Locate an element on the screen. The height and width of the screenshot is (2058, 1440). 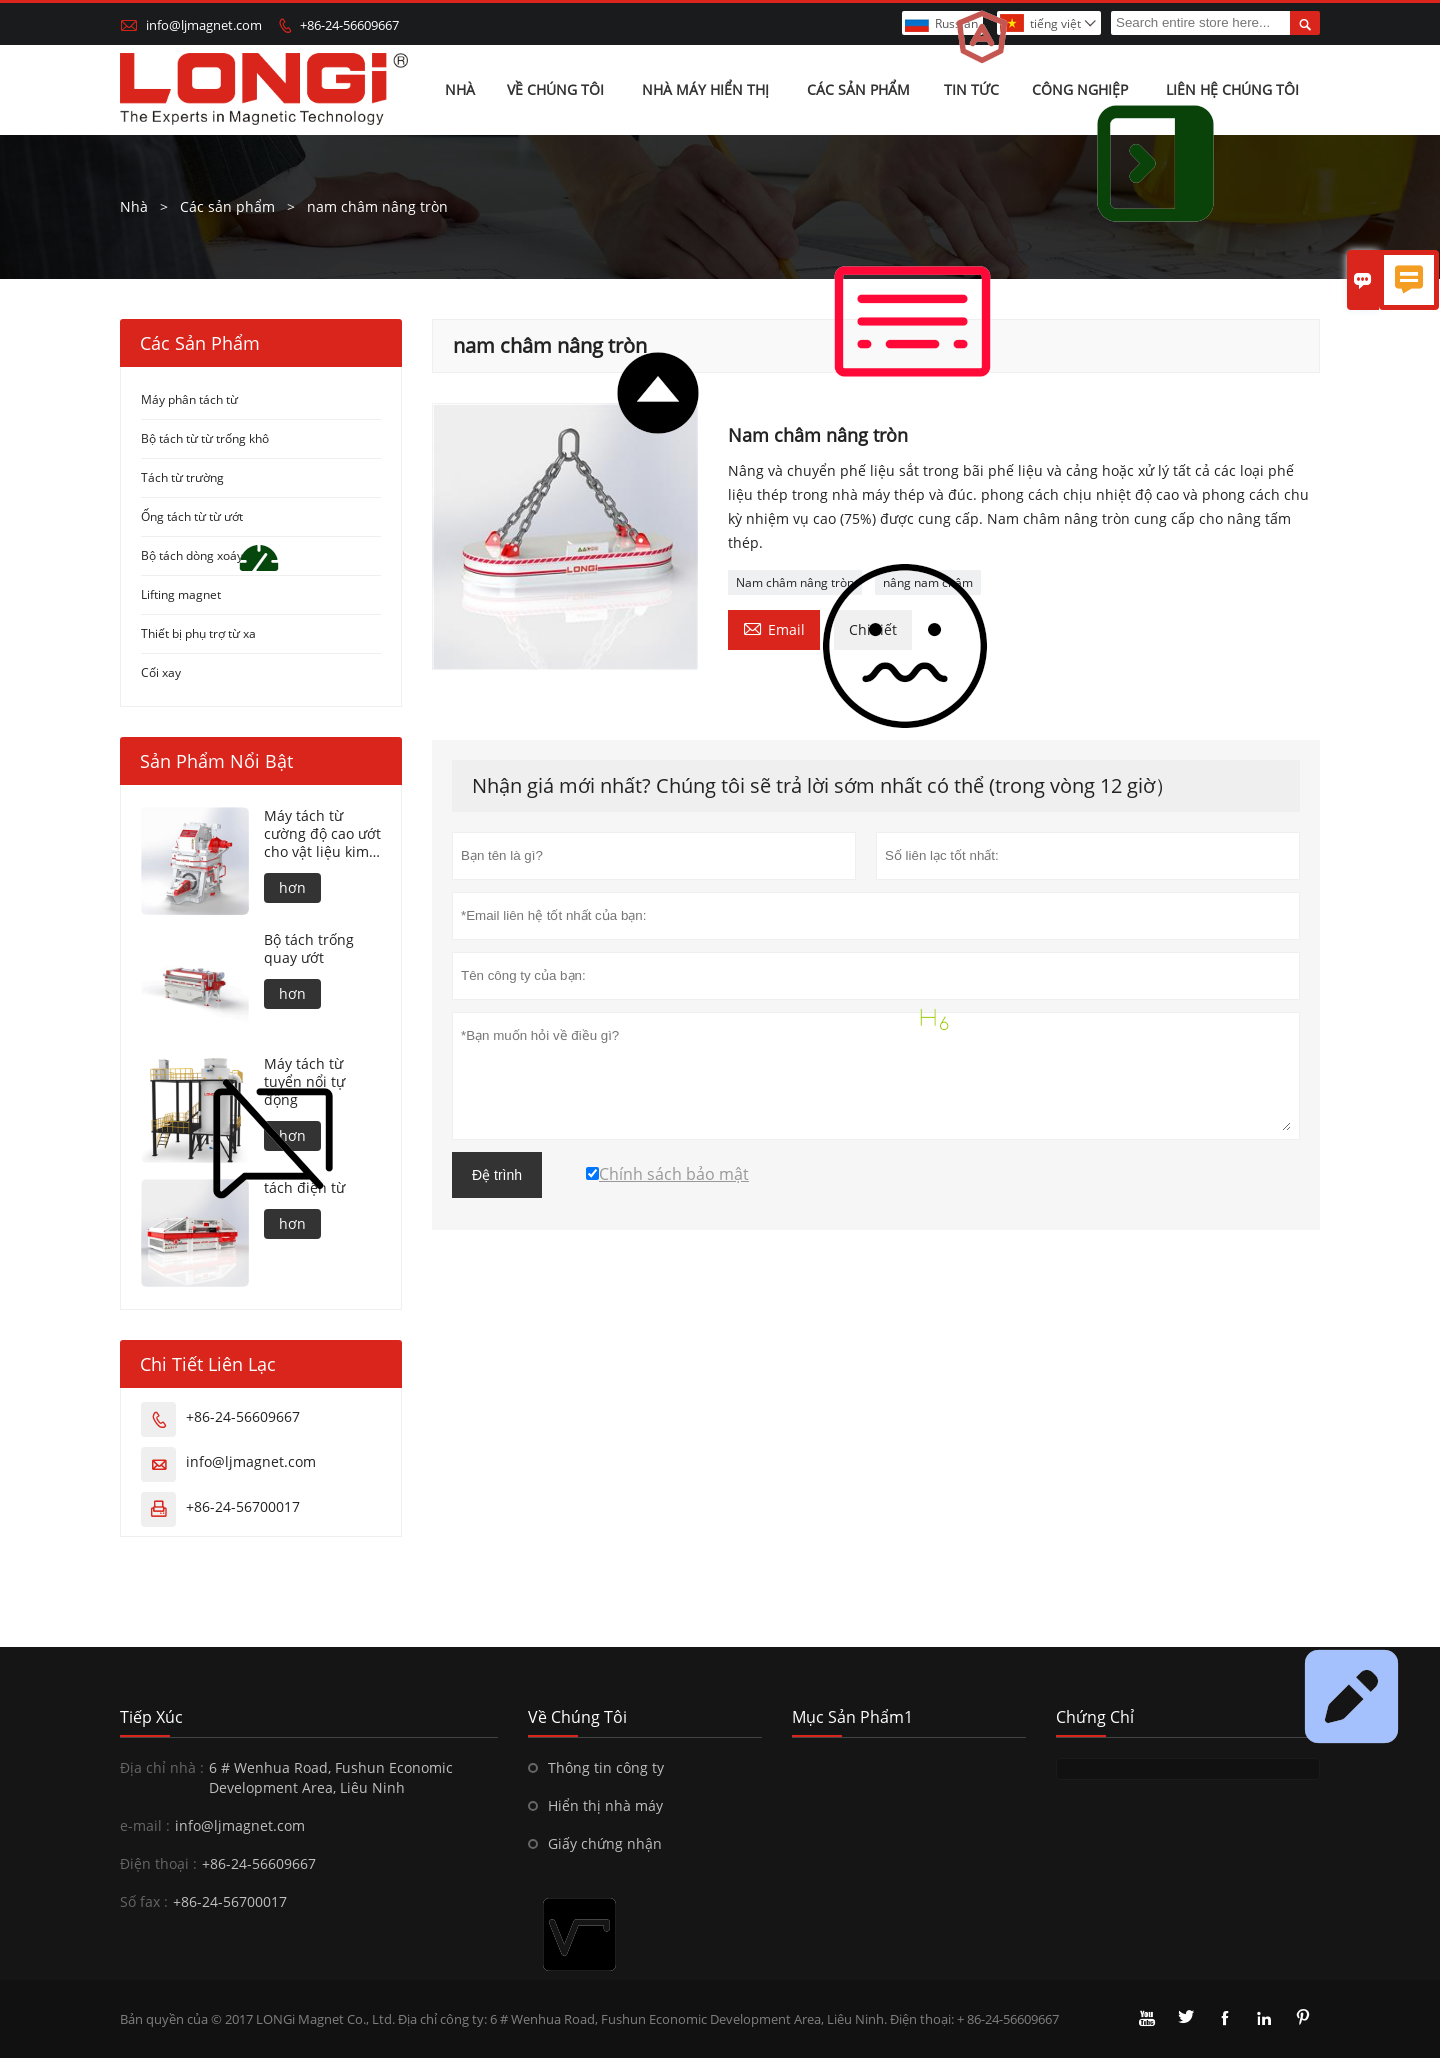
edit or compose a new entry is located at coordinates (1351, 1696).